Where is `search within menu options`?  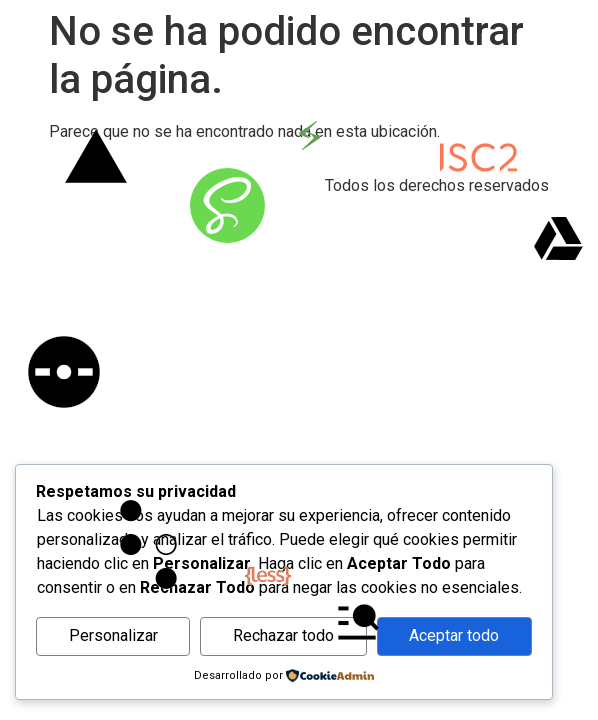
search within menu options is located at coordinates (357, 623).